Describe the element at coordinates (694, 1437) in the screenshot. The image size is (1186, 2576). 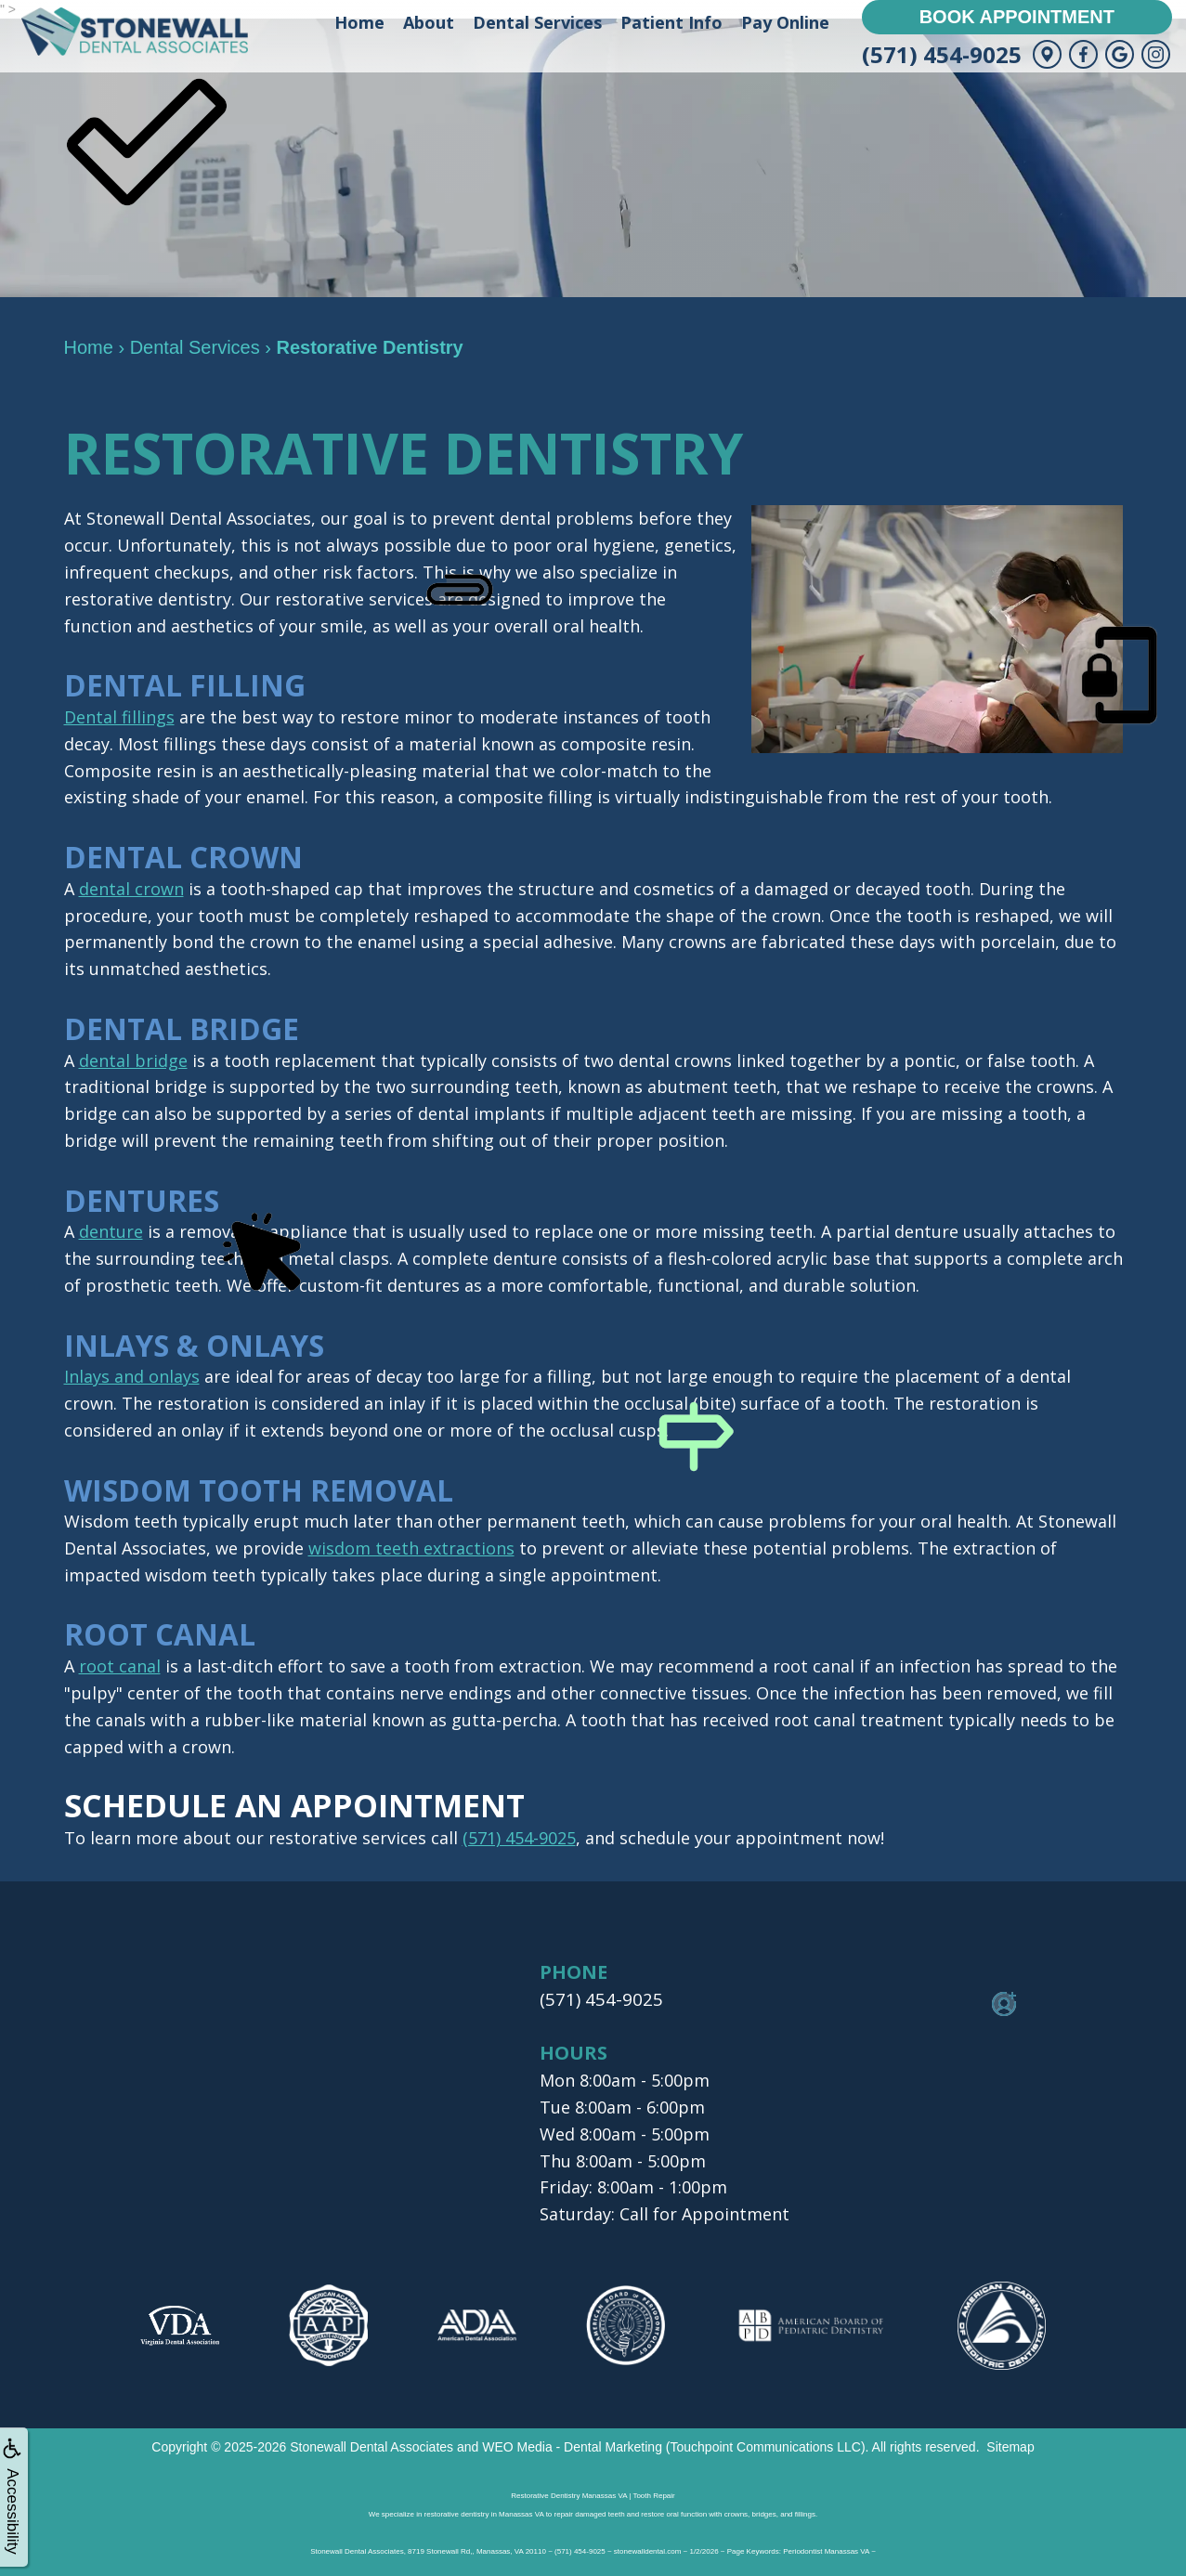
I see `navigate to directions or wayfinding` at that location.